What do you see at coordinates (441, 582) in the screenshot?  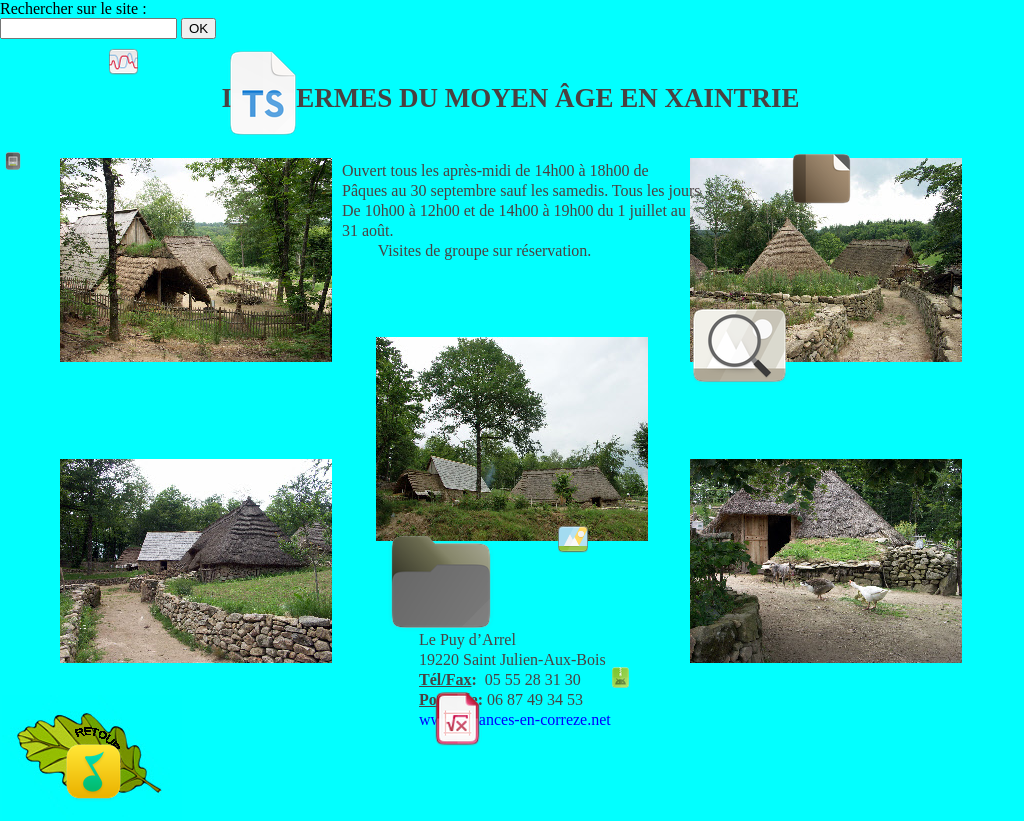 I see `indicates a valid drop target for dragging files` at bounding box center [441, 582].